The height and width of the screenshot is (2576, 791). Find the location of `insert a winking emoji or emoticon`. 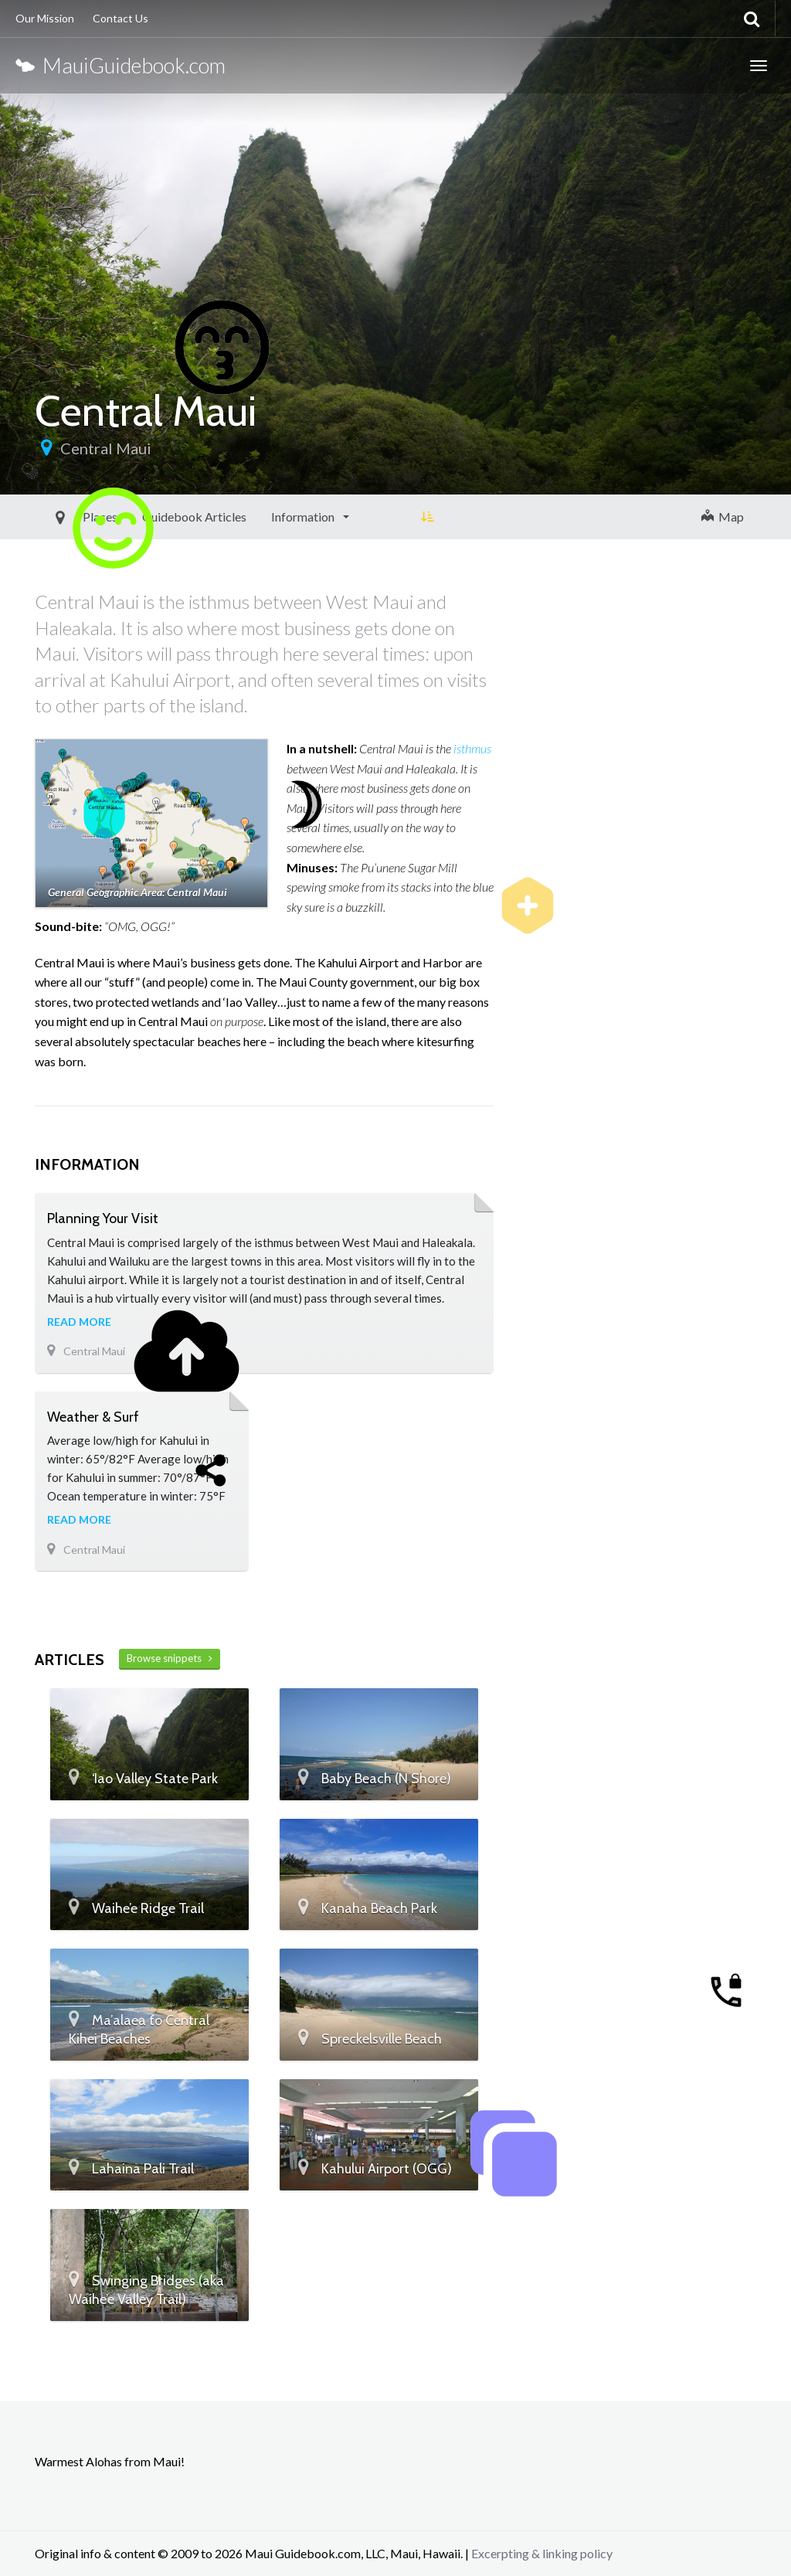

insert a winking emoji or emoticon is located at coordinates (113, 528).